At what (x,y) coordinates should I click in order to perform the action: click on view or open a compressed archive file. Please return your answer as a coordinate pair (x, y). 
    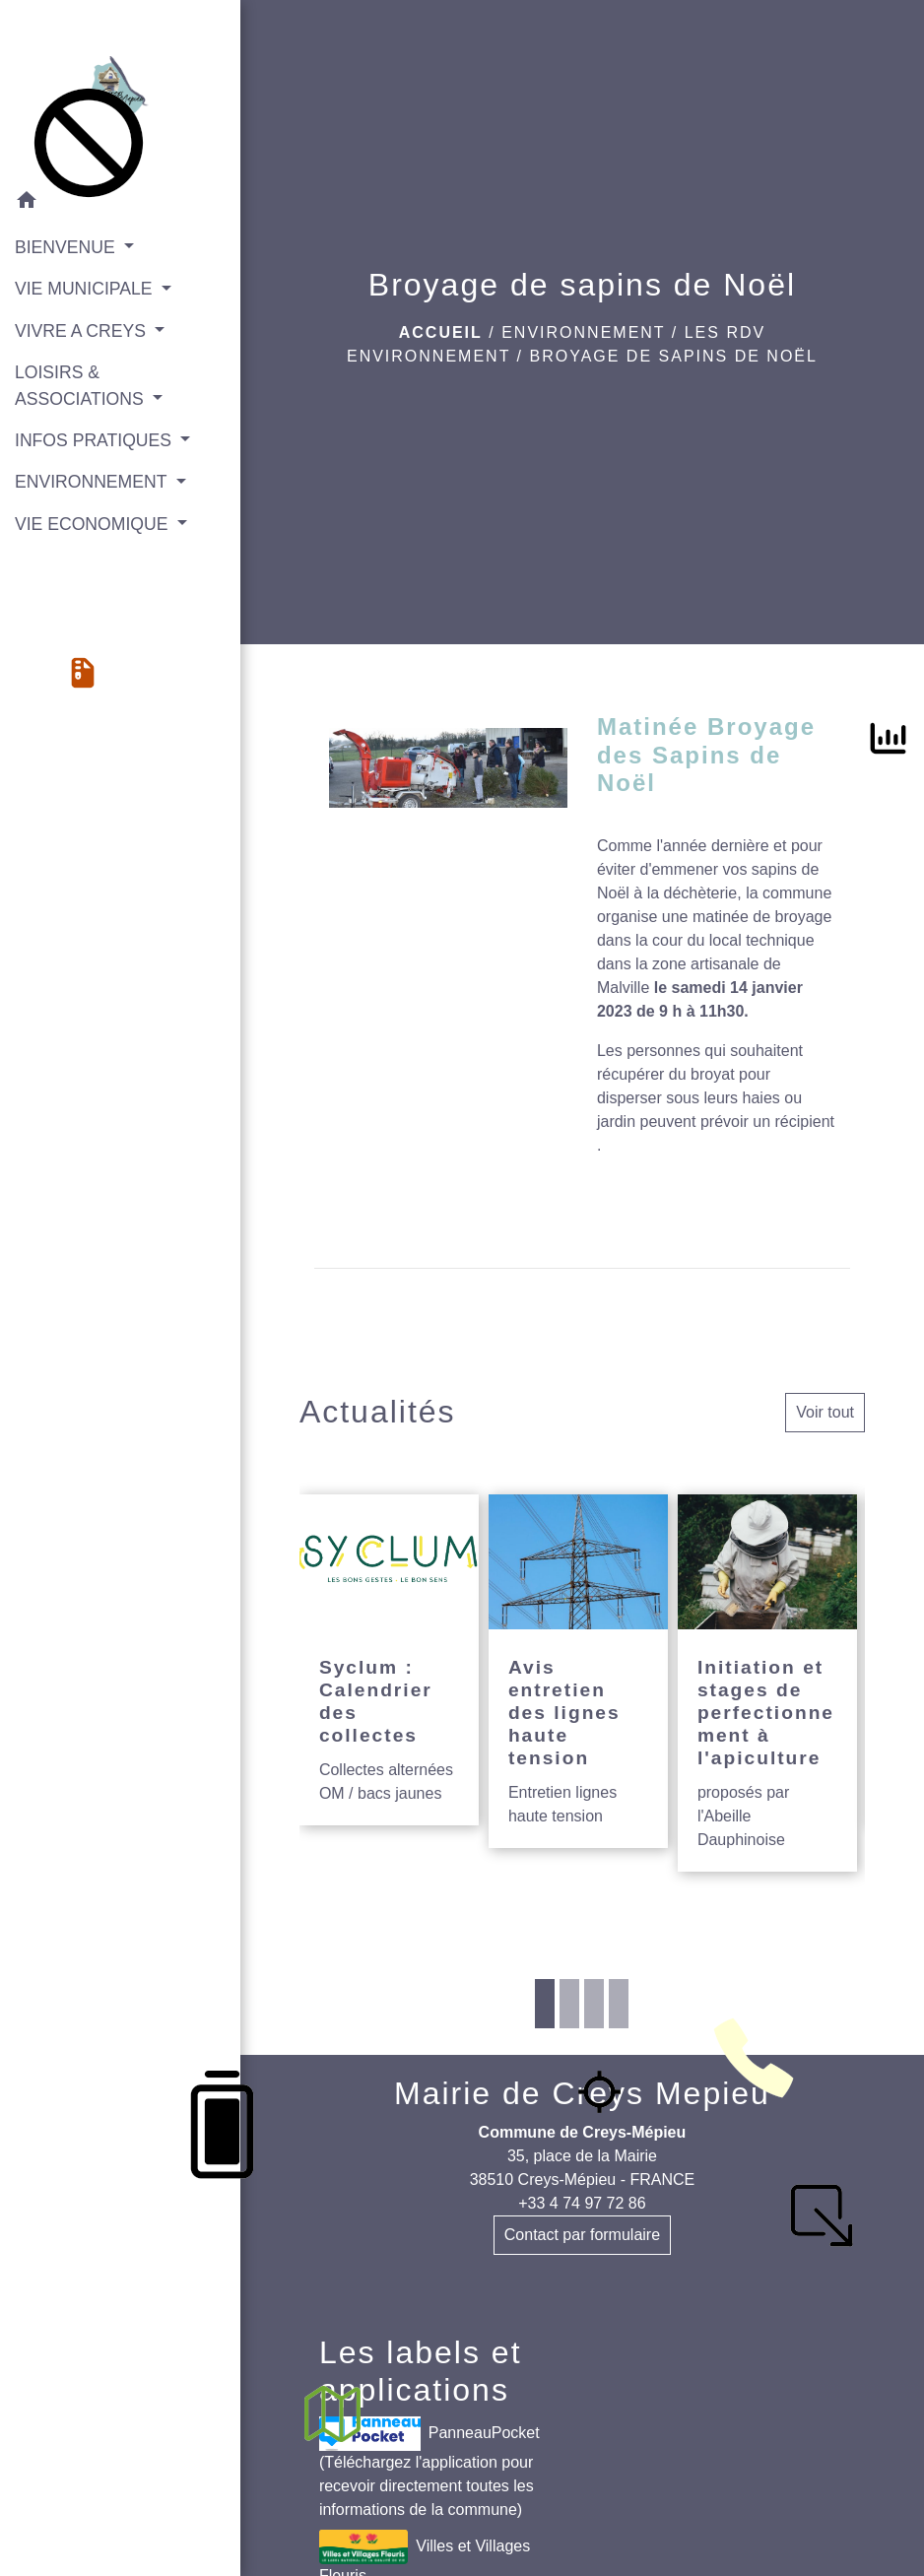
    Looking at the image, I should click on (83, 673).